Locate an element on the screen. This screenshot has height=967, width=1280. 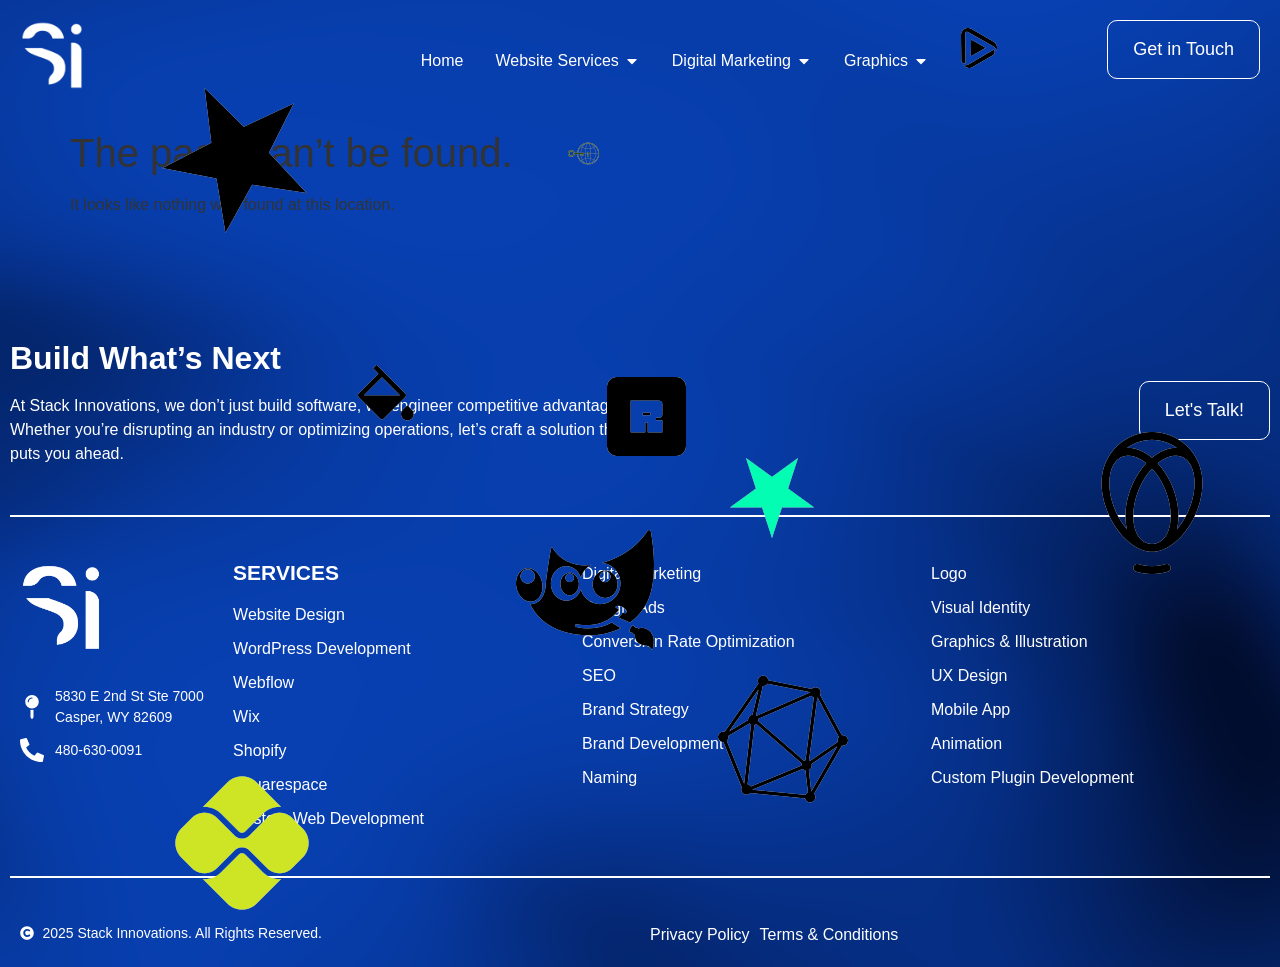
open the Uphold app is located at coordinates (1152, 503).